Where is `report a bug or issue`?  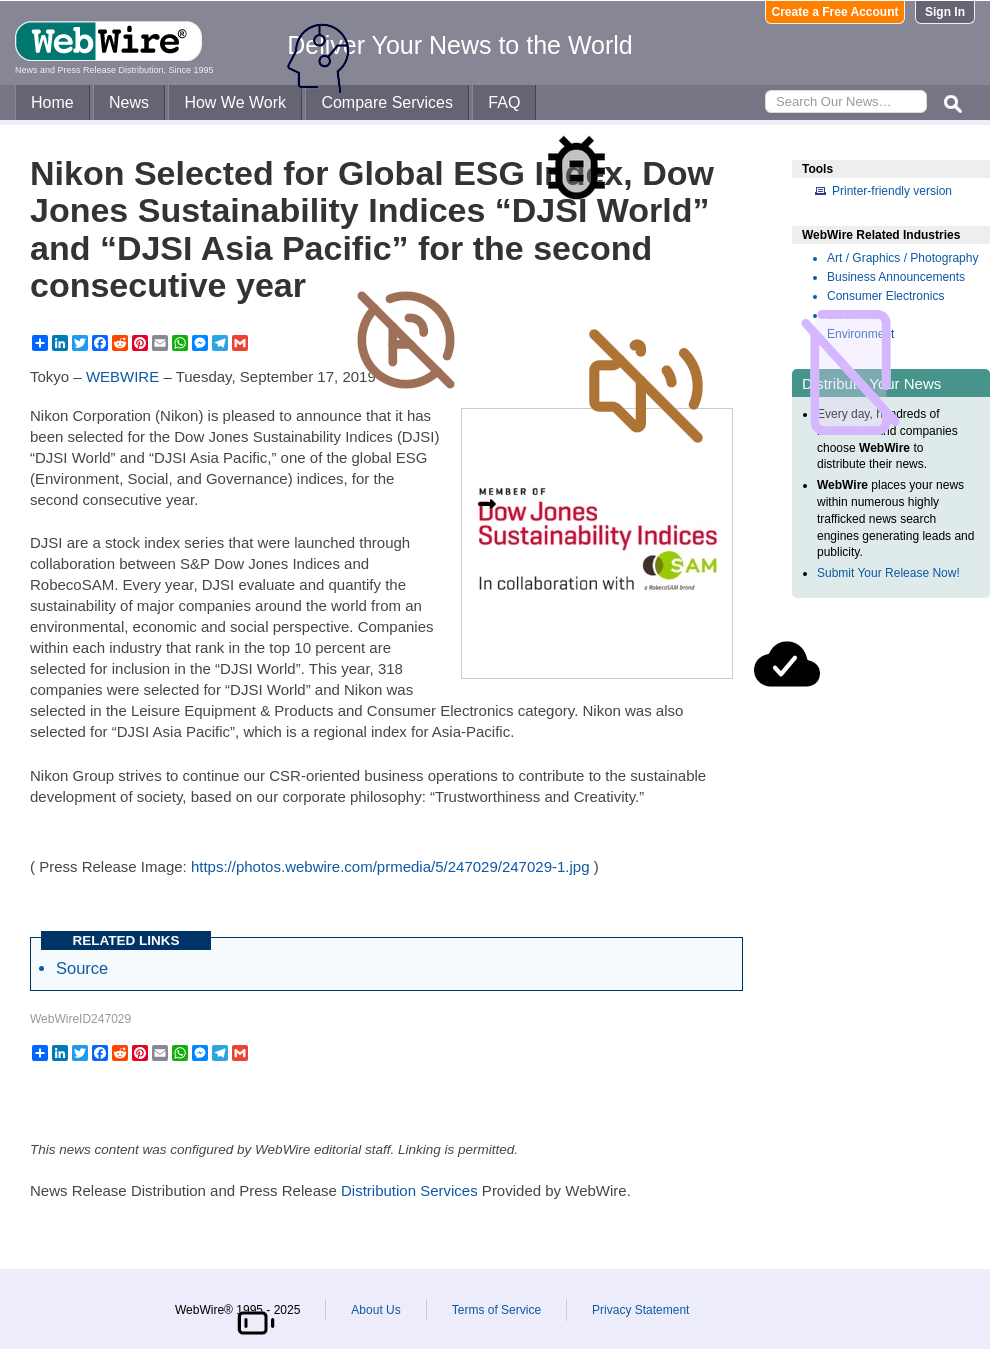 report a bug or issue is located at coordinates (576, 167).